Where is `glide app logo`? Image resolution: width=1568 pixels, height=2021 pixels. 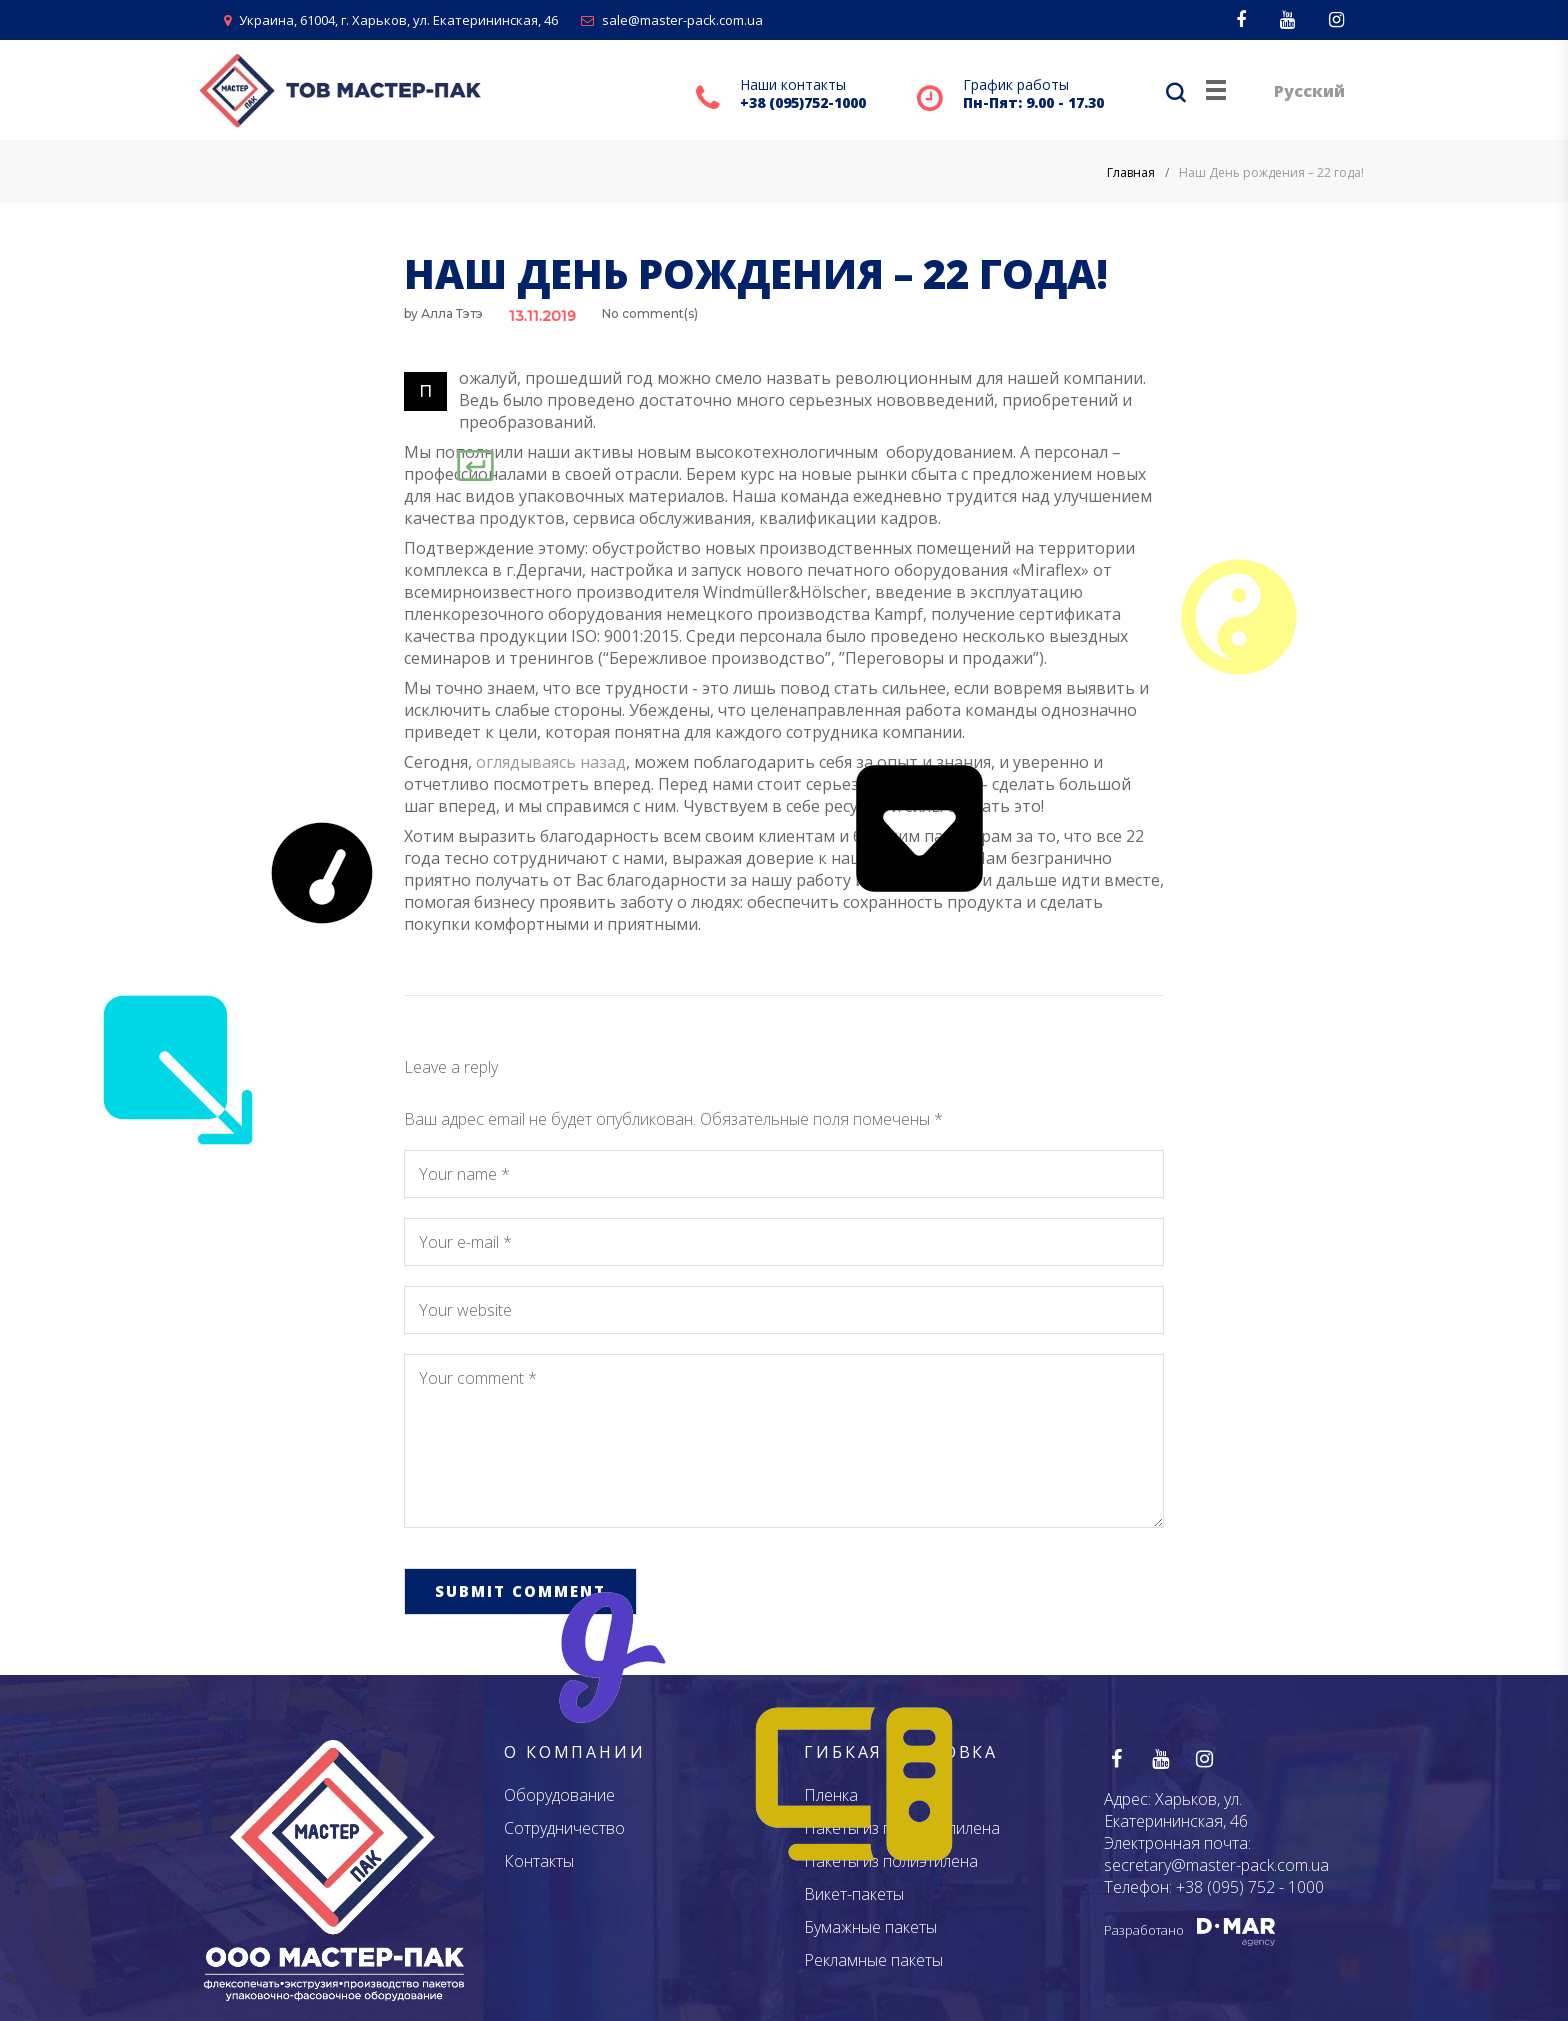
glide app logo is located at coordinates (608, 1657).